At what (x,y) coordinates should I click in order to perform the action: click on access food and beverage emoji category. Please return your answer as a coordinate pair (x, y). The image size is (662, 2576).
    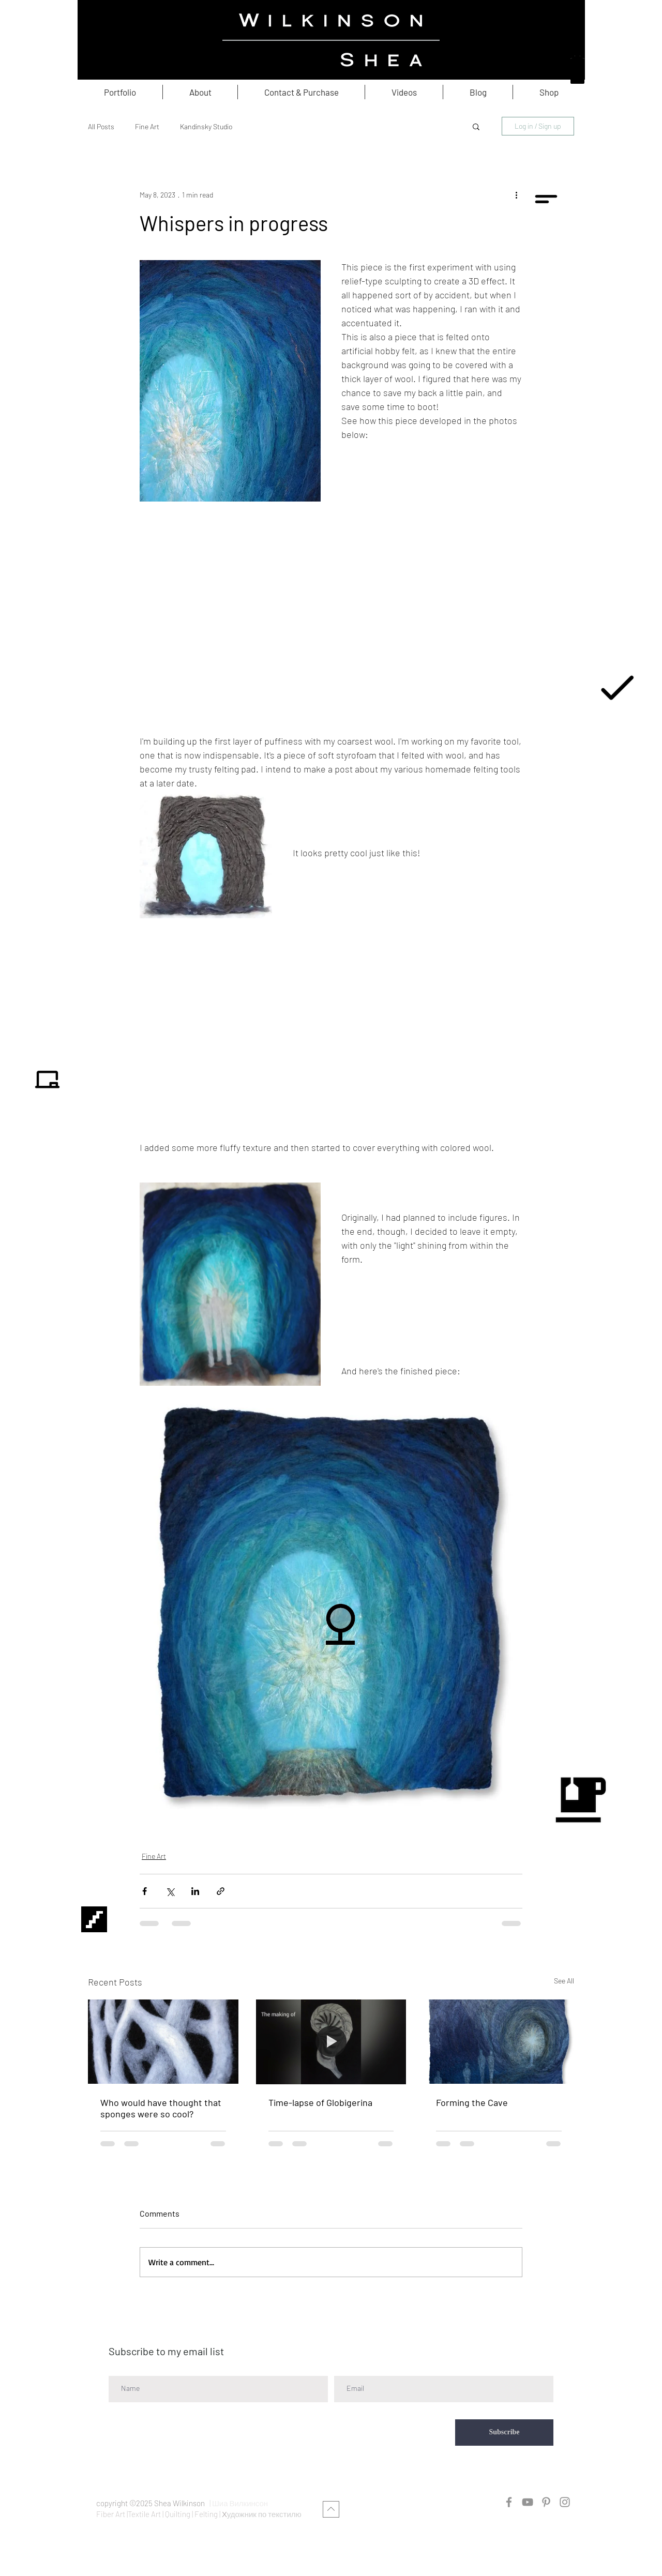
    Looking at the image, I should click on (581, 1800).